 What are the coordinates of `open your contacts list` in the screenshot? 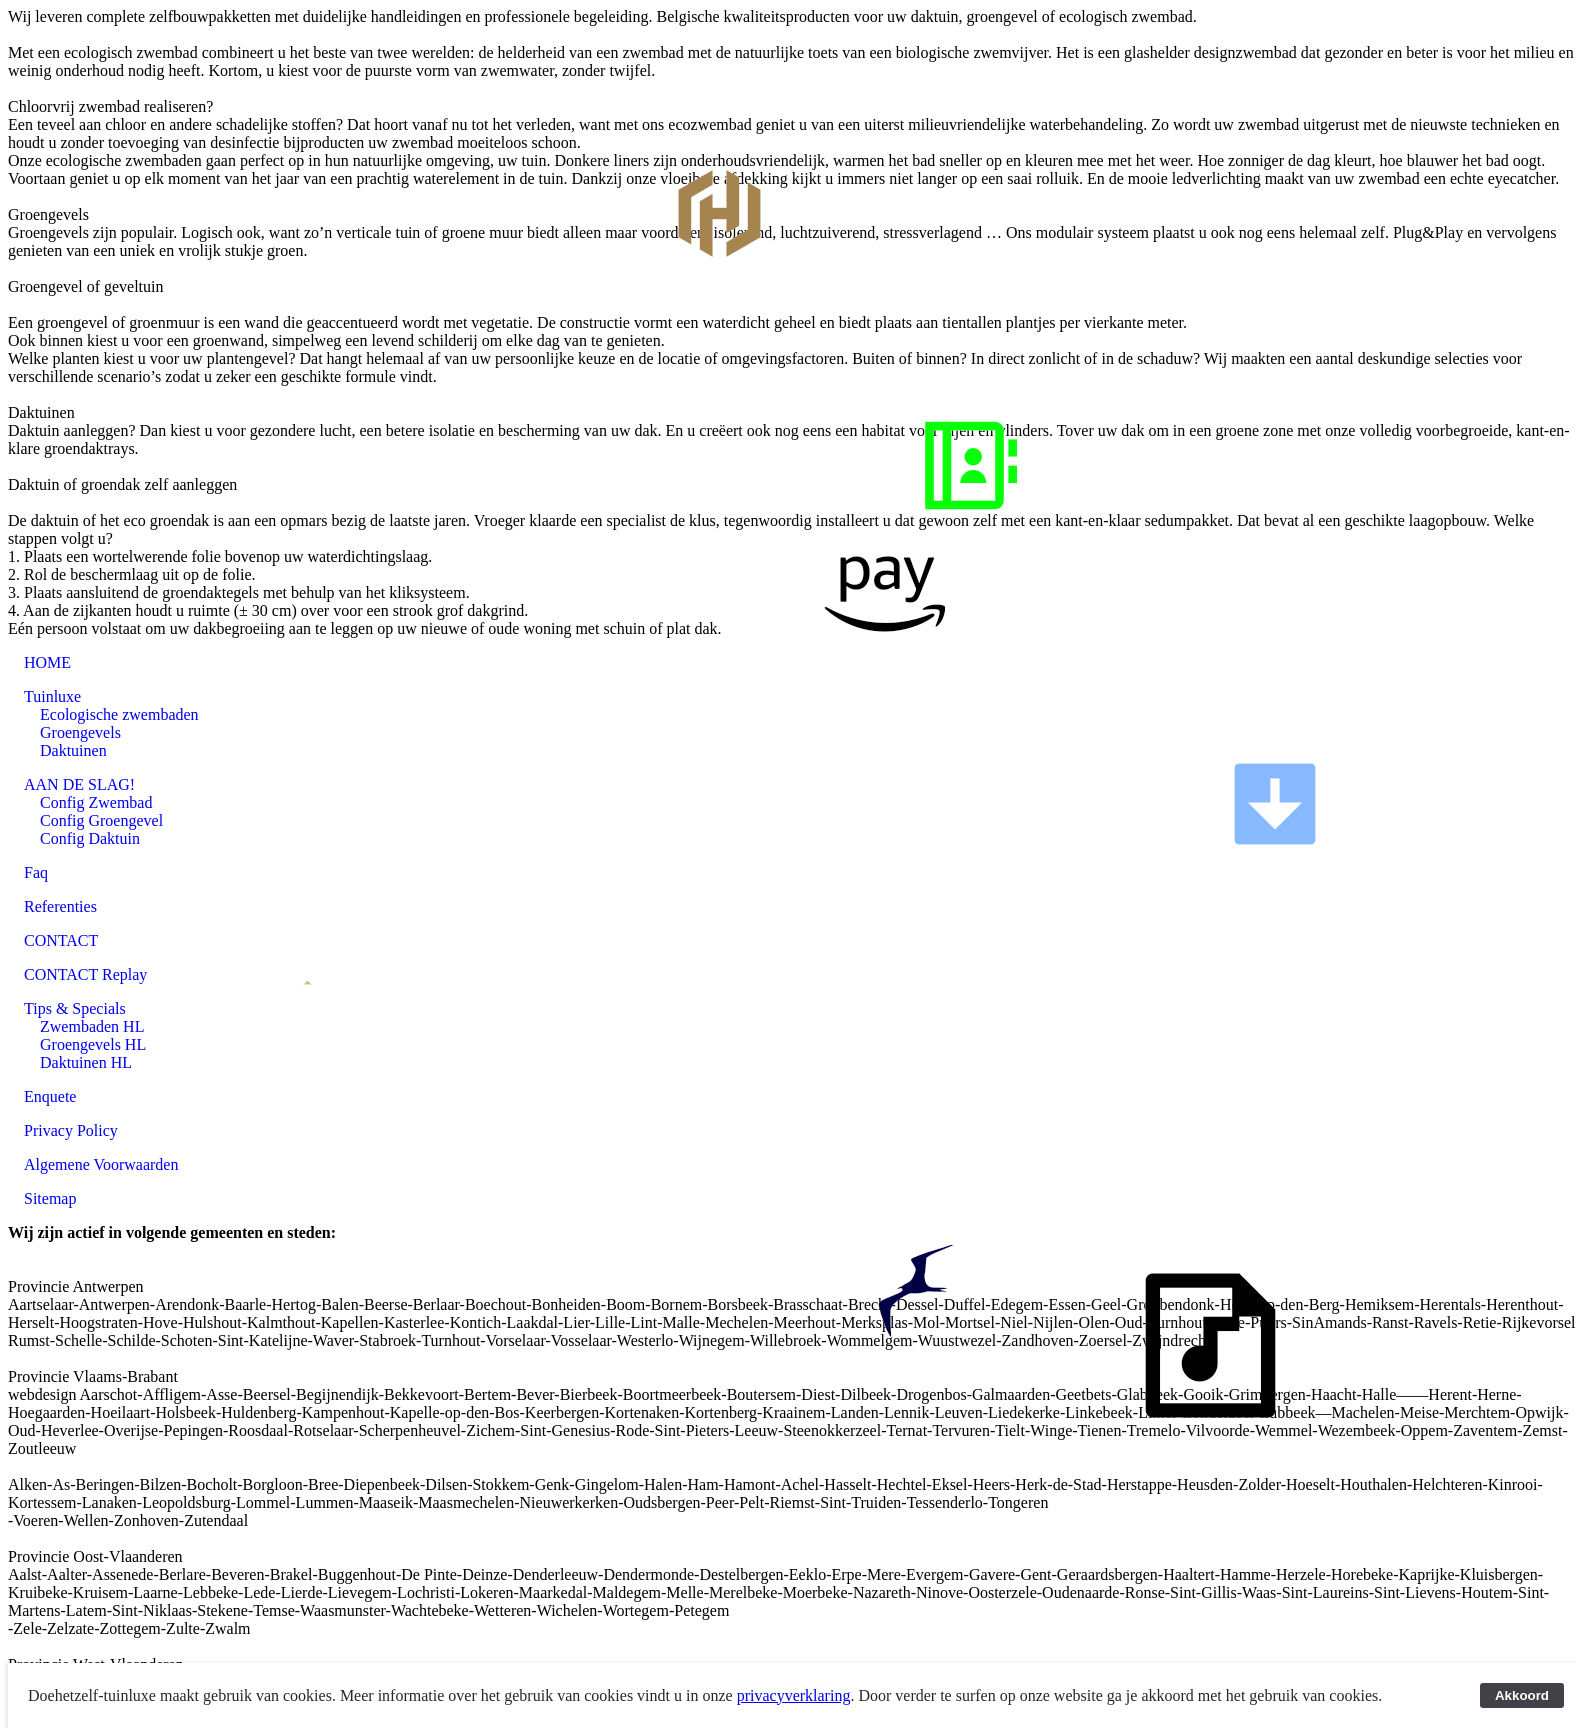 It's located at (964, 465).